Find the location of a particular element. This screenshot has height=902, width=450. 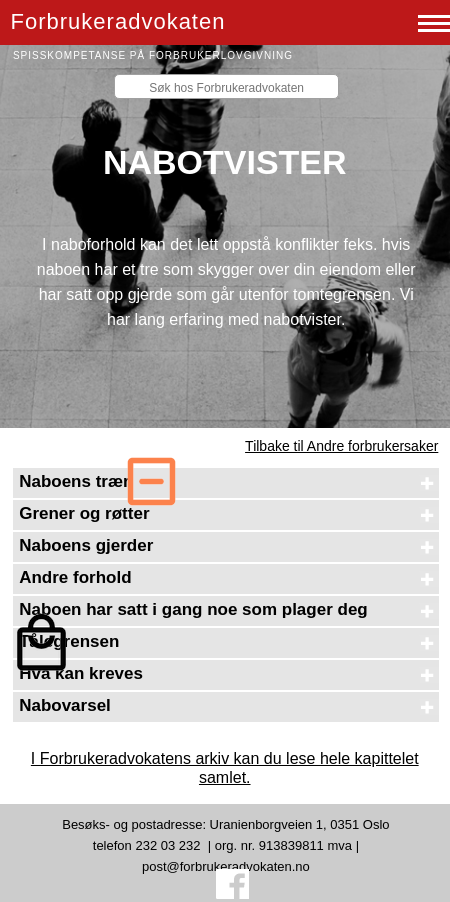

access shopping or retail features is located at coordinates (41, 643).